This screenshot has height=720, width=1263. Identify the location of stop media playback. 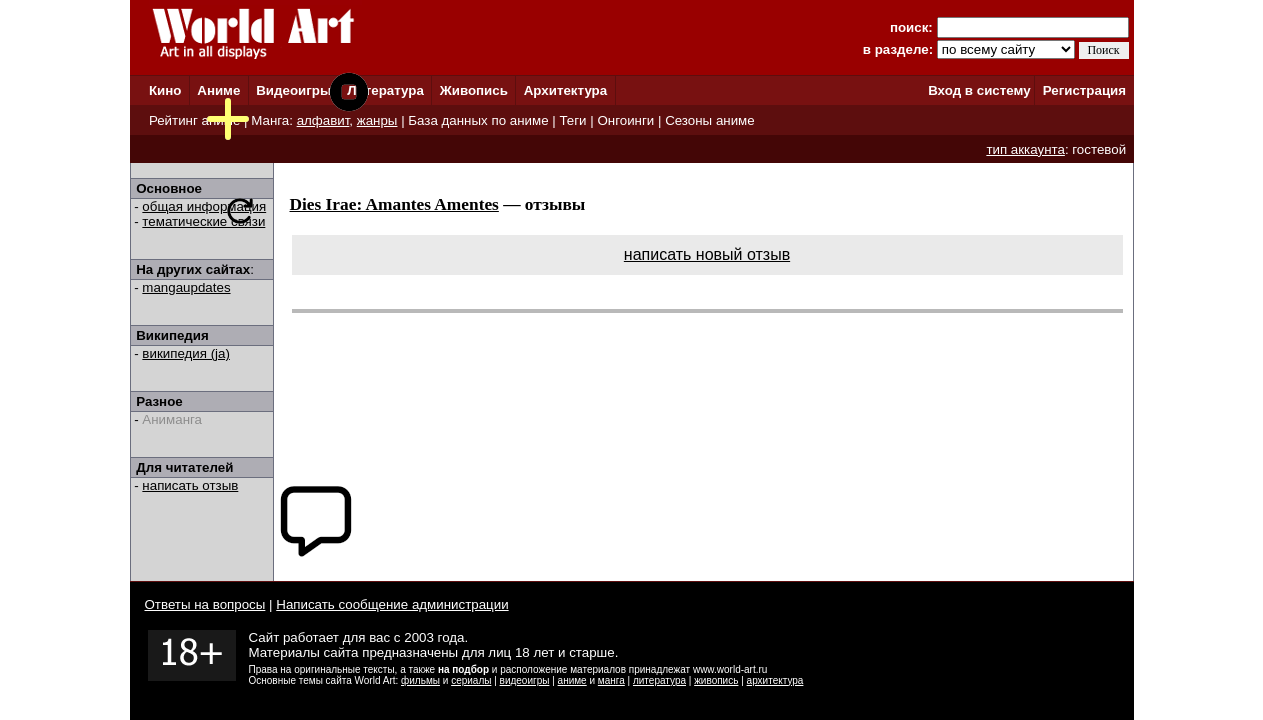
(349, 92).